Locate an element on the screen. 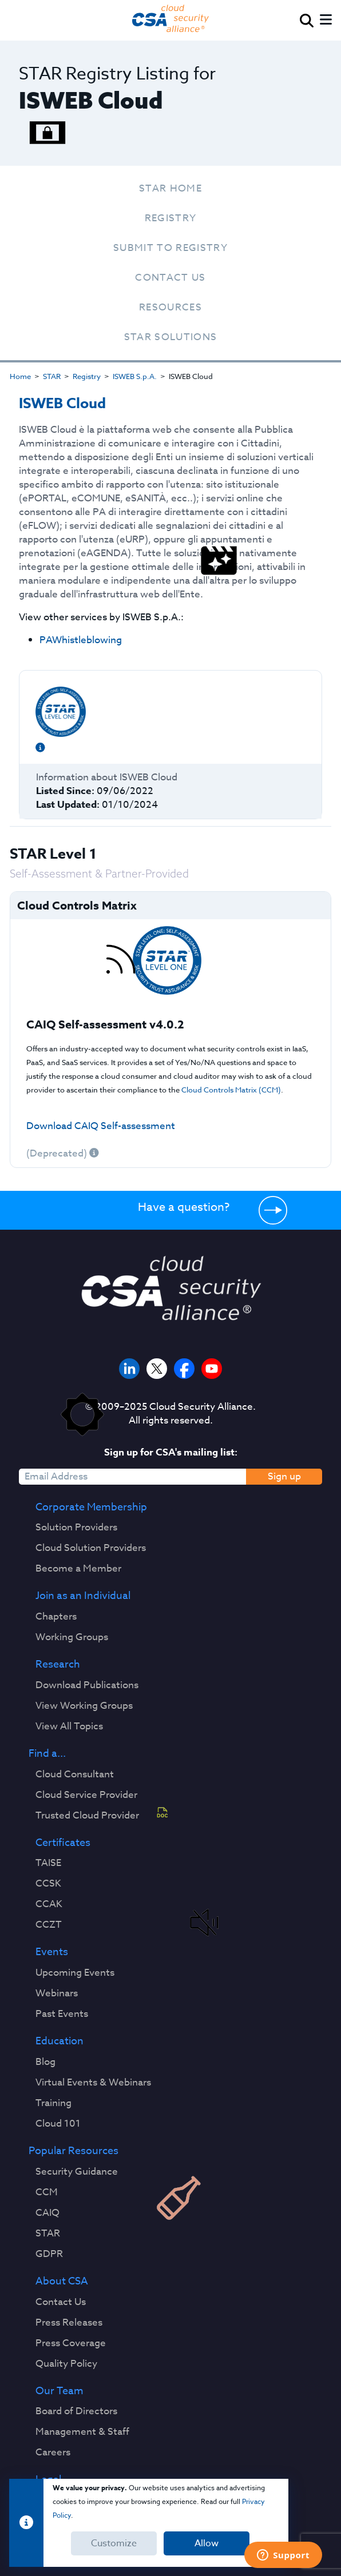 The width and height of the screenshot is (341, 2576). lock screen in landscape orientation is located at coordinates (47, 133).